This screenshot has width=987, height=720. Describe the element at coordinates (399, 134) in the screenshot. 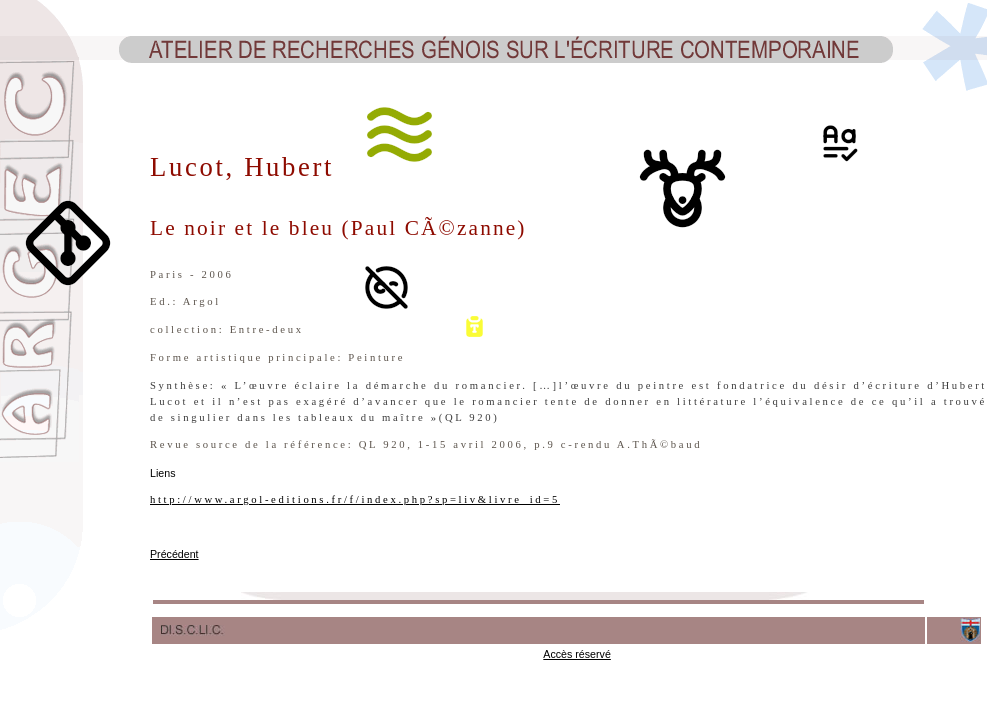

I see `indicates water or aquatic features` at that location.